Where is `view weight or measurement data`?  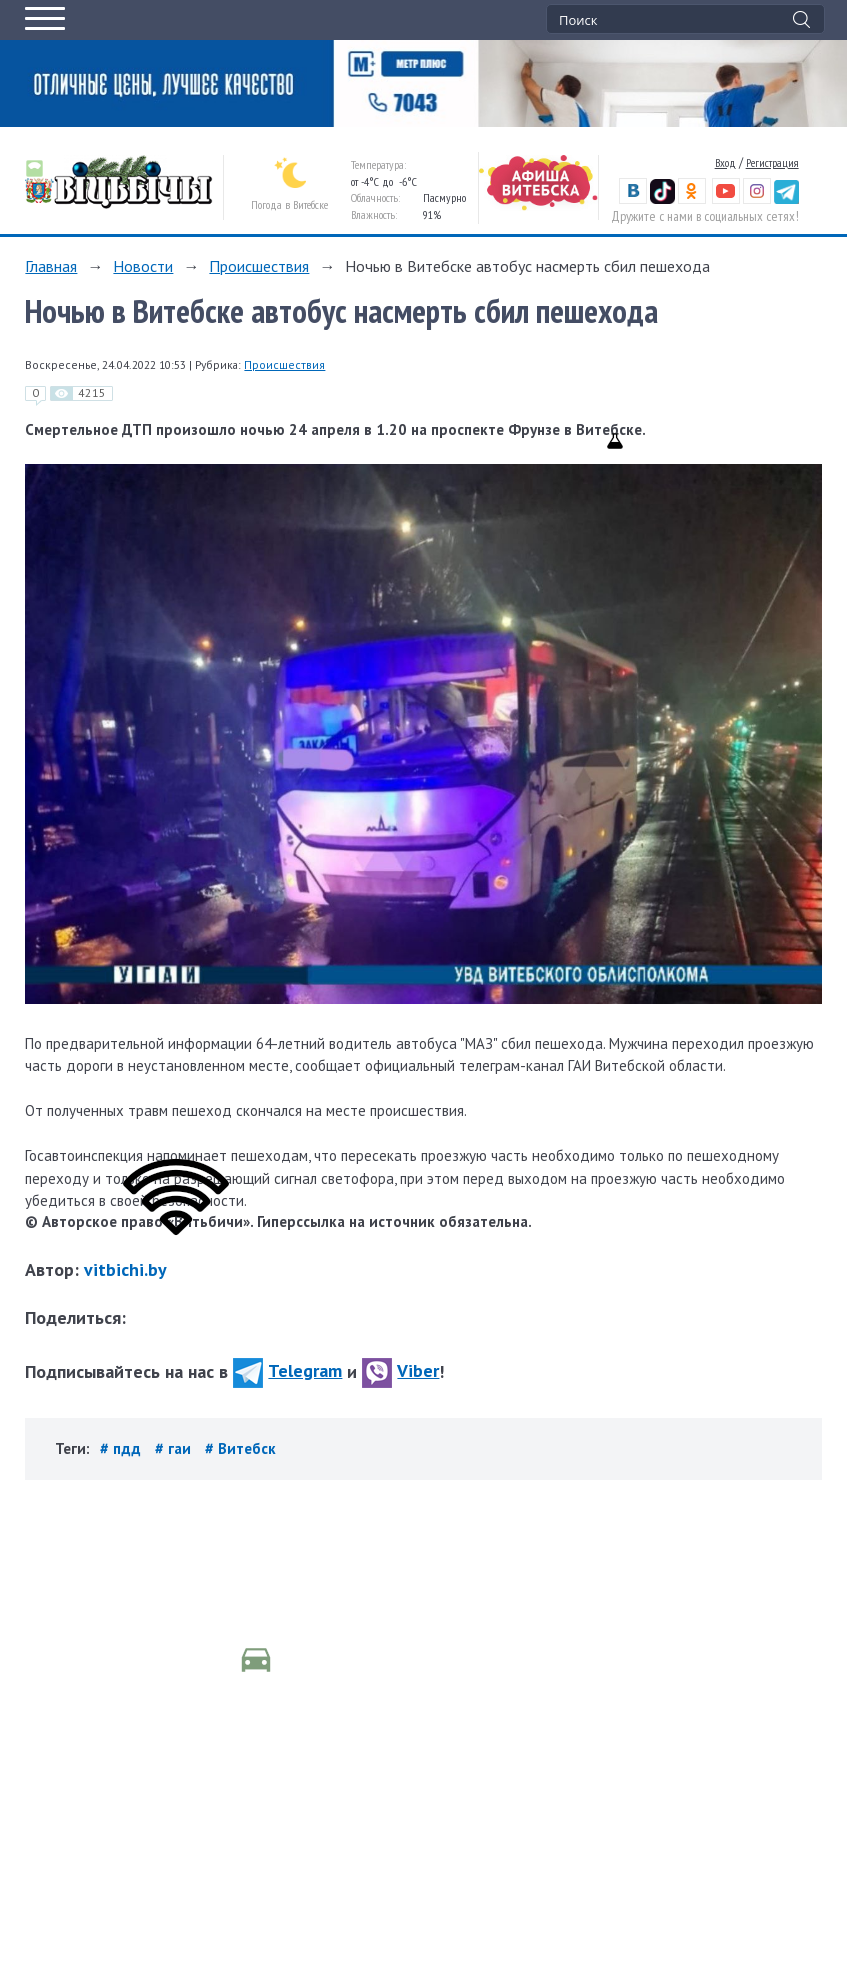
view weight or measurement data is located at coordinates (34, 168).